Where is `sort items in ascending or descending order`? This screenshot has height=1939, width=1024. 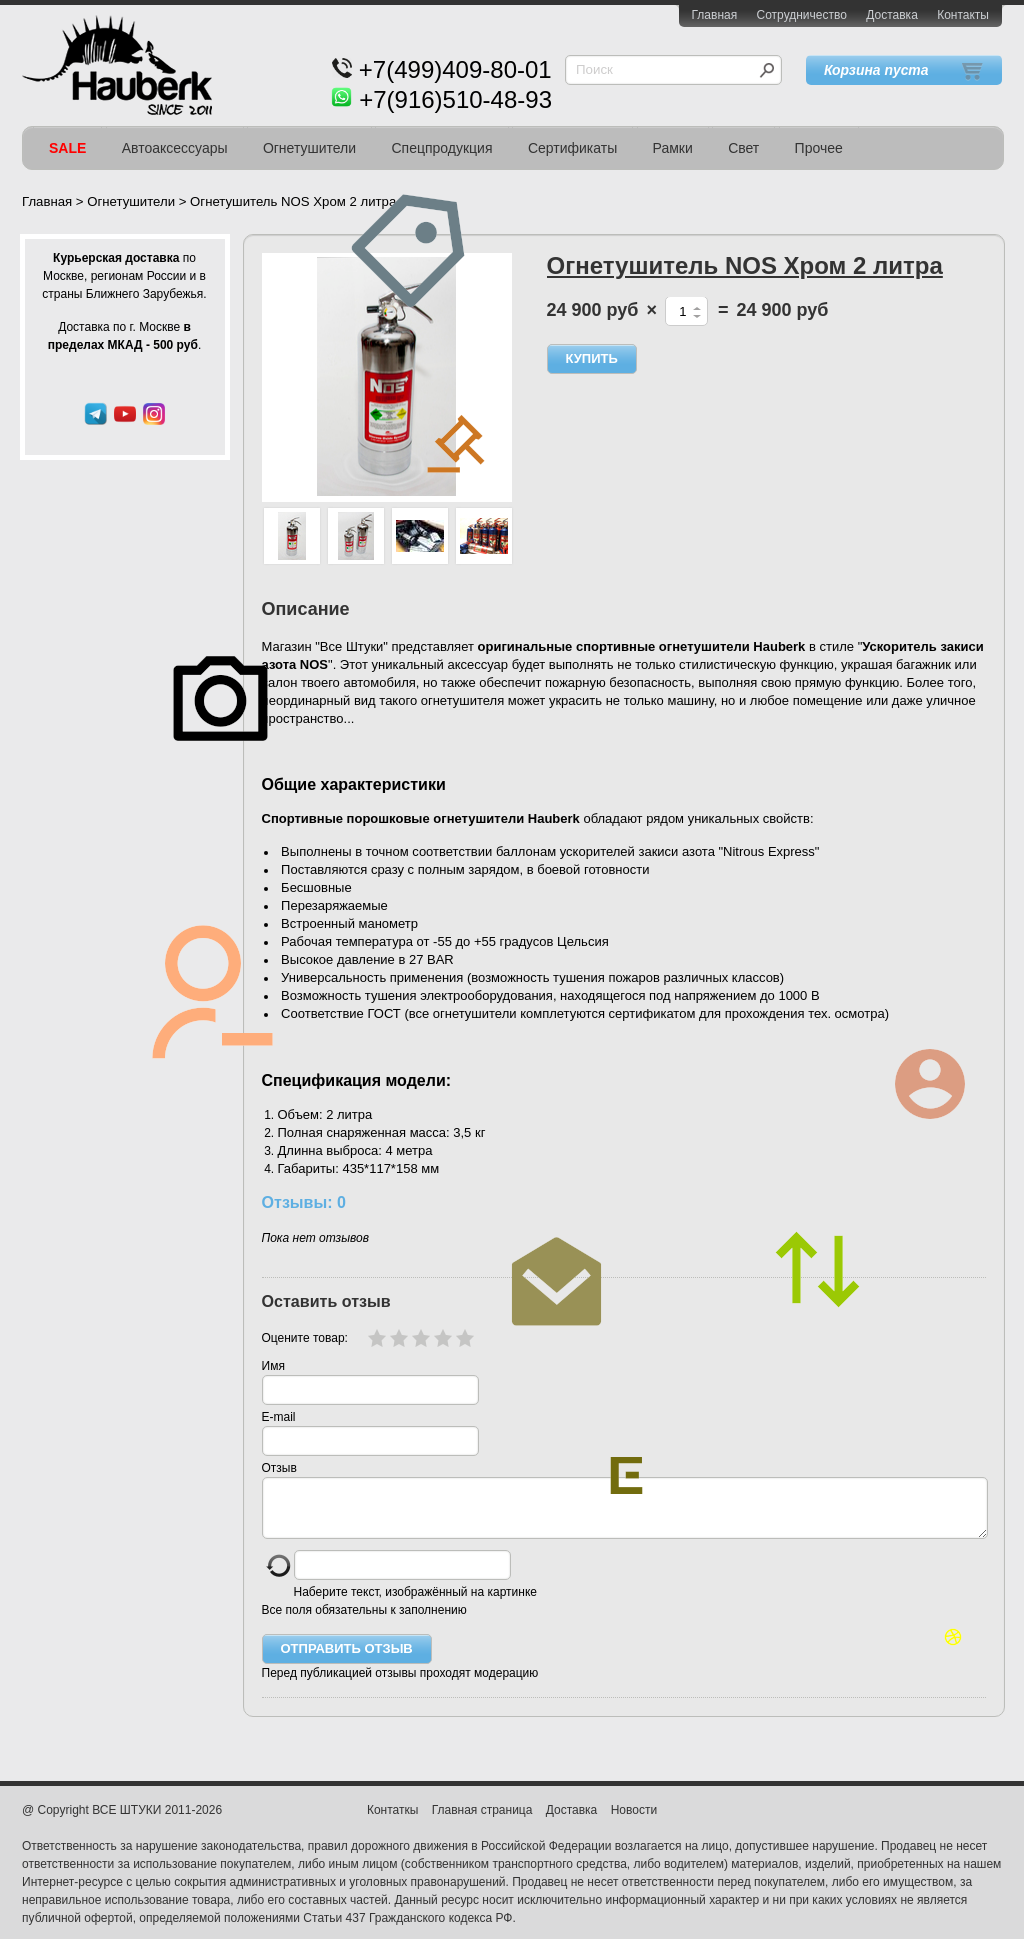 sort items in ascending or descending order is located at coordinates (817, 1269).